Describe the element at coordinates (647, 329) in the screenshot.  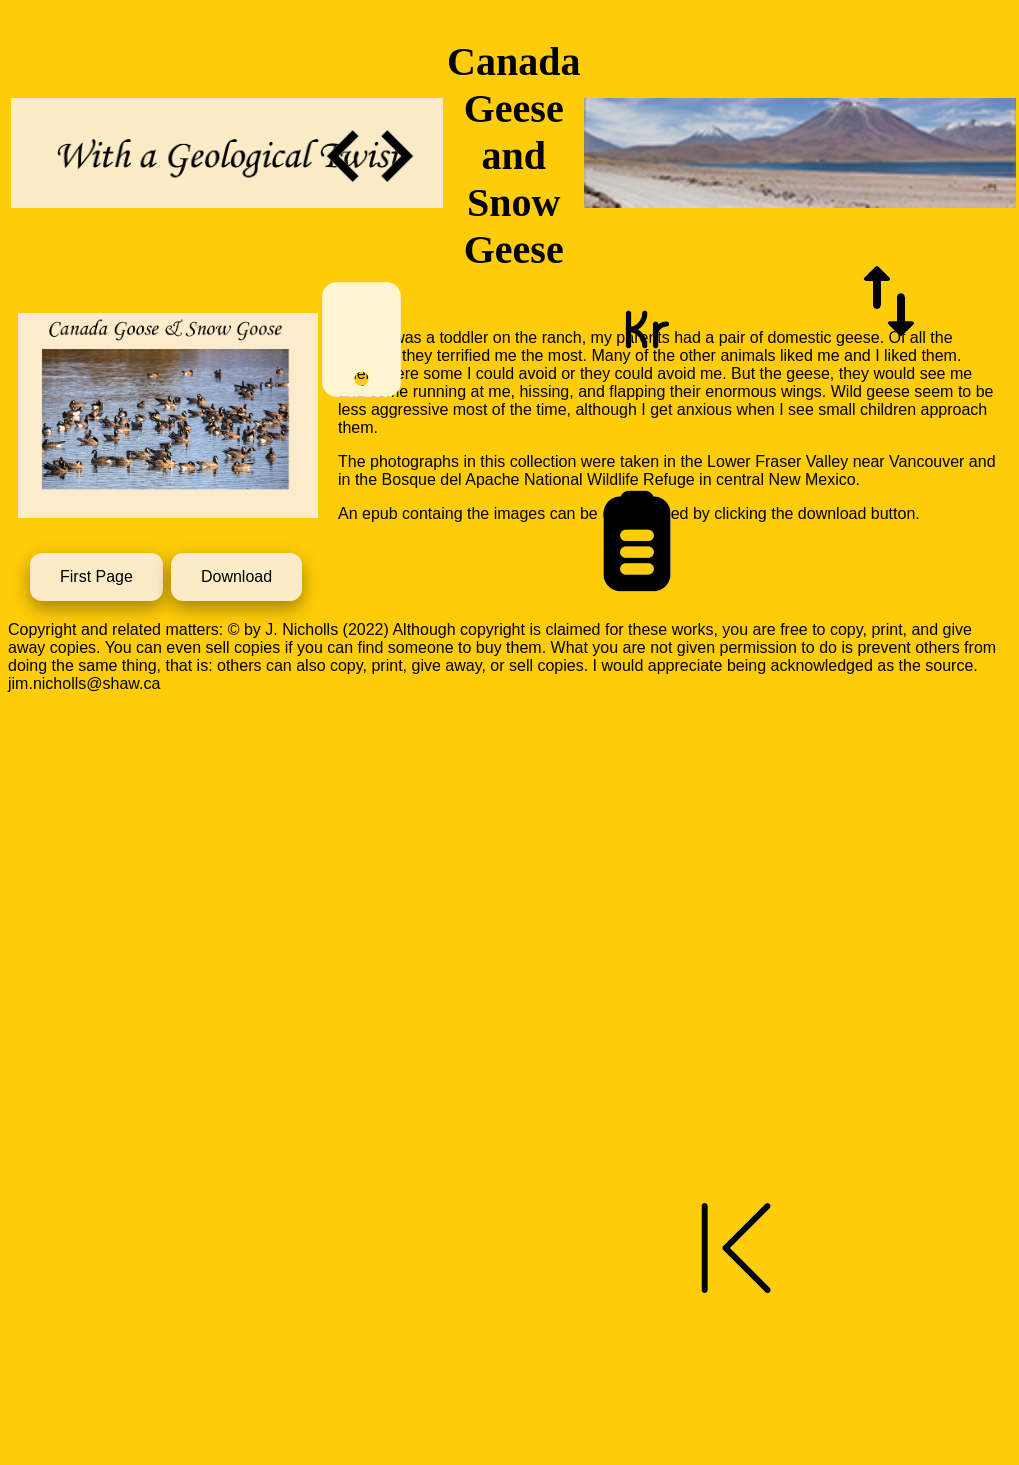
I see `indicates swedish krona currency` at that location.